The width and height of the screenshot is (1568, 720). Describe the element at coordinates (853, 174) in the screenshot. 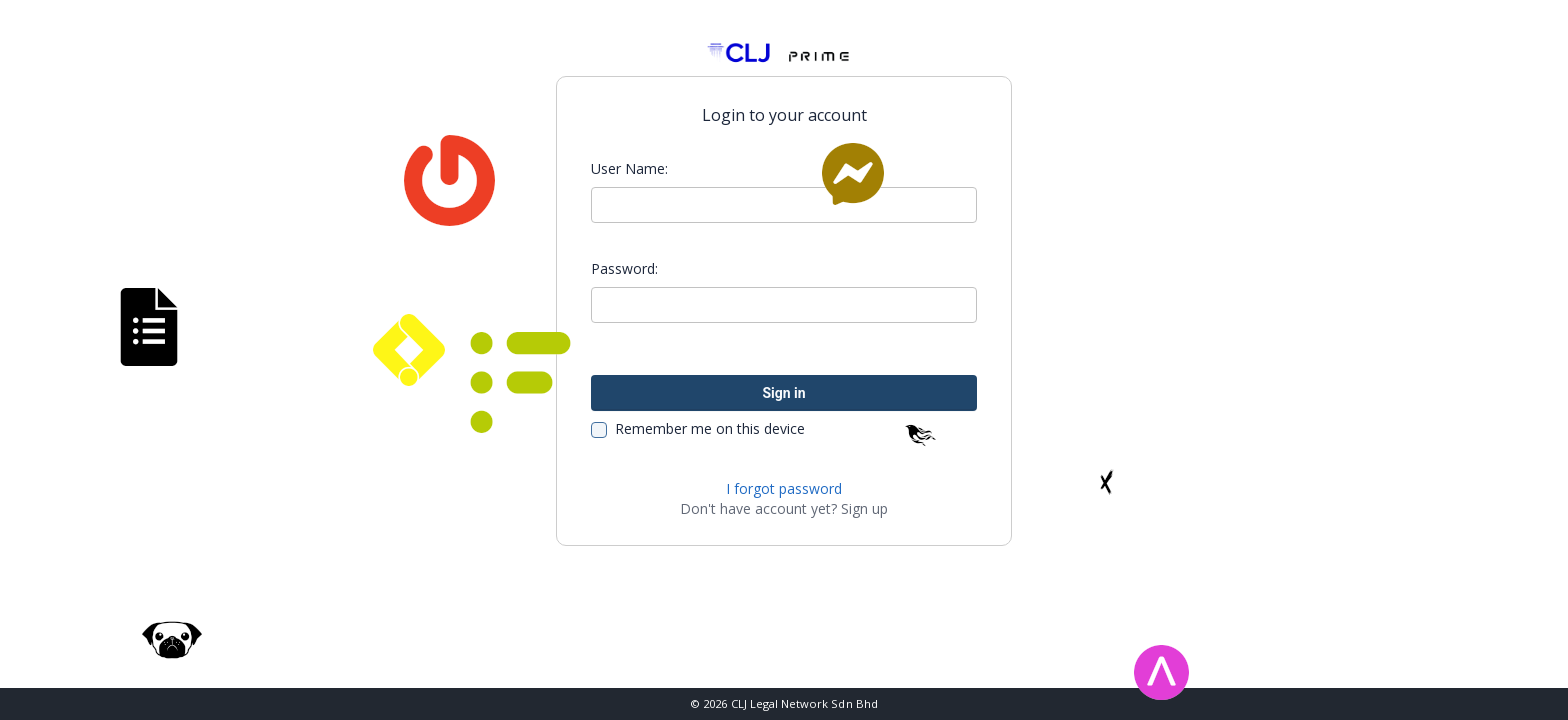

I see `open Facebook Messenger app` at that location.